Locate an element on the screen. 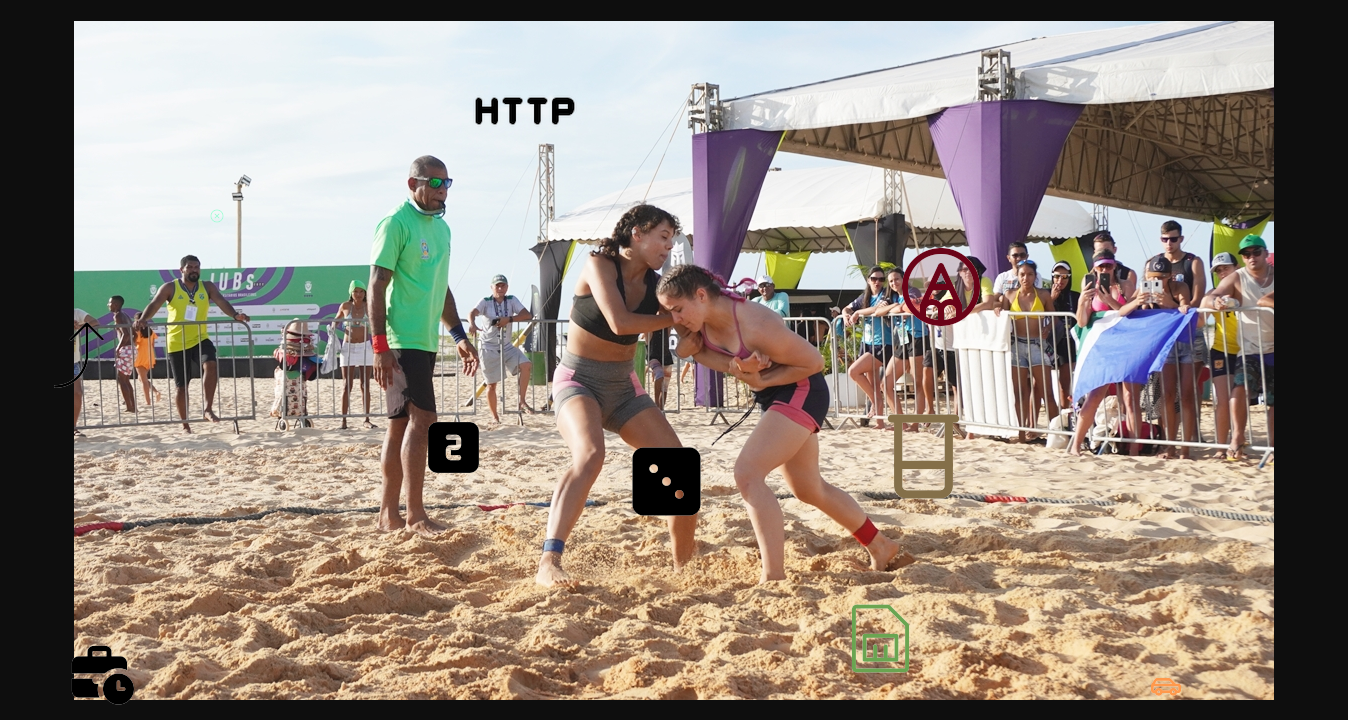  access experimental or beta features is located at coordinates (923, 456).